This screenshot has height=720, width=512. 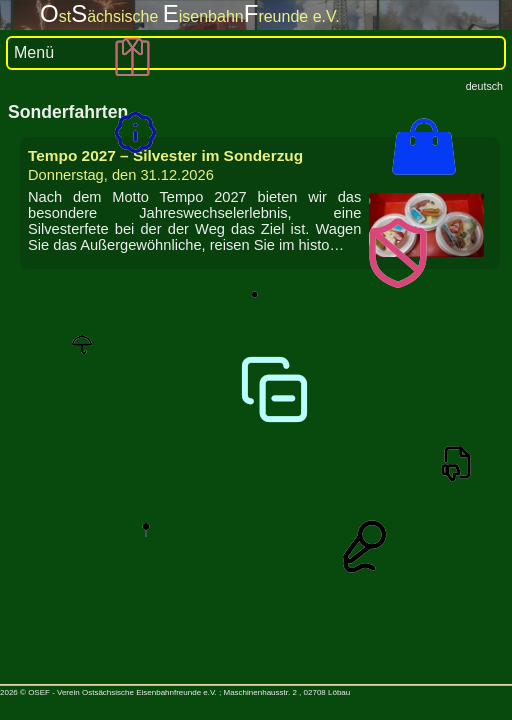 What do you see at coordinates (274, 389) in the screenshot?
I see `remove item from clipboard` at bounding box center [274, 389].